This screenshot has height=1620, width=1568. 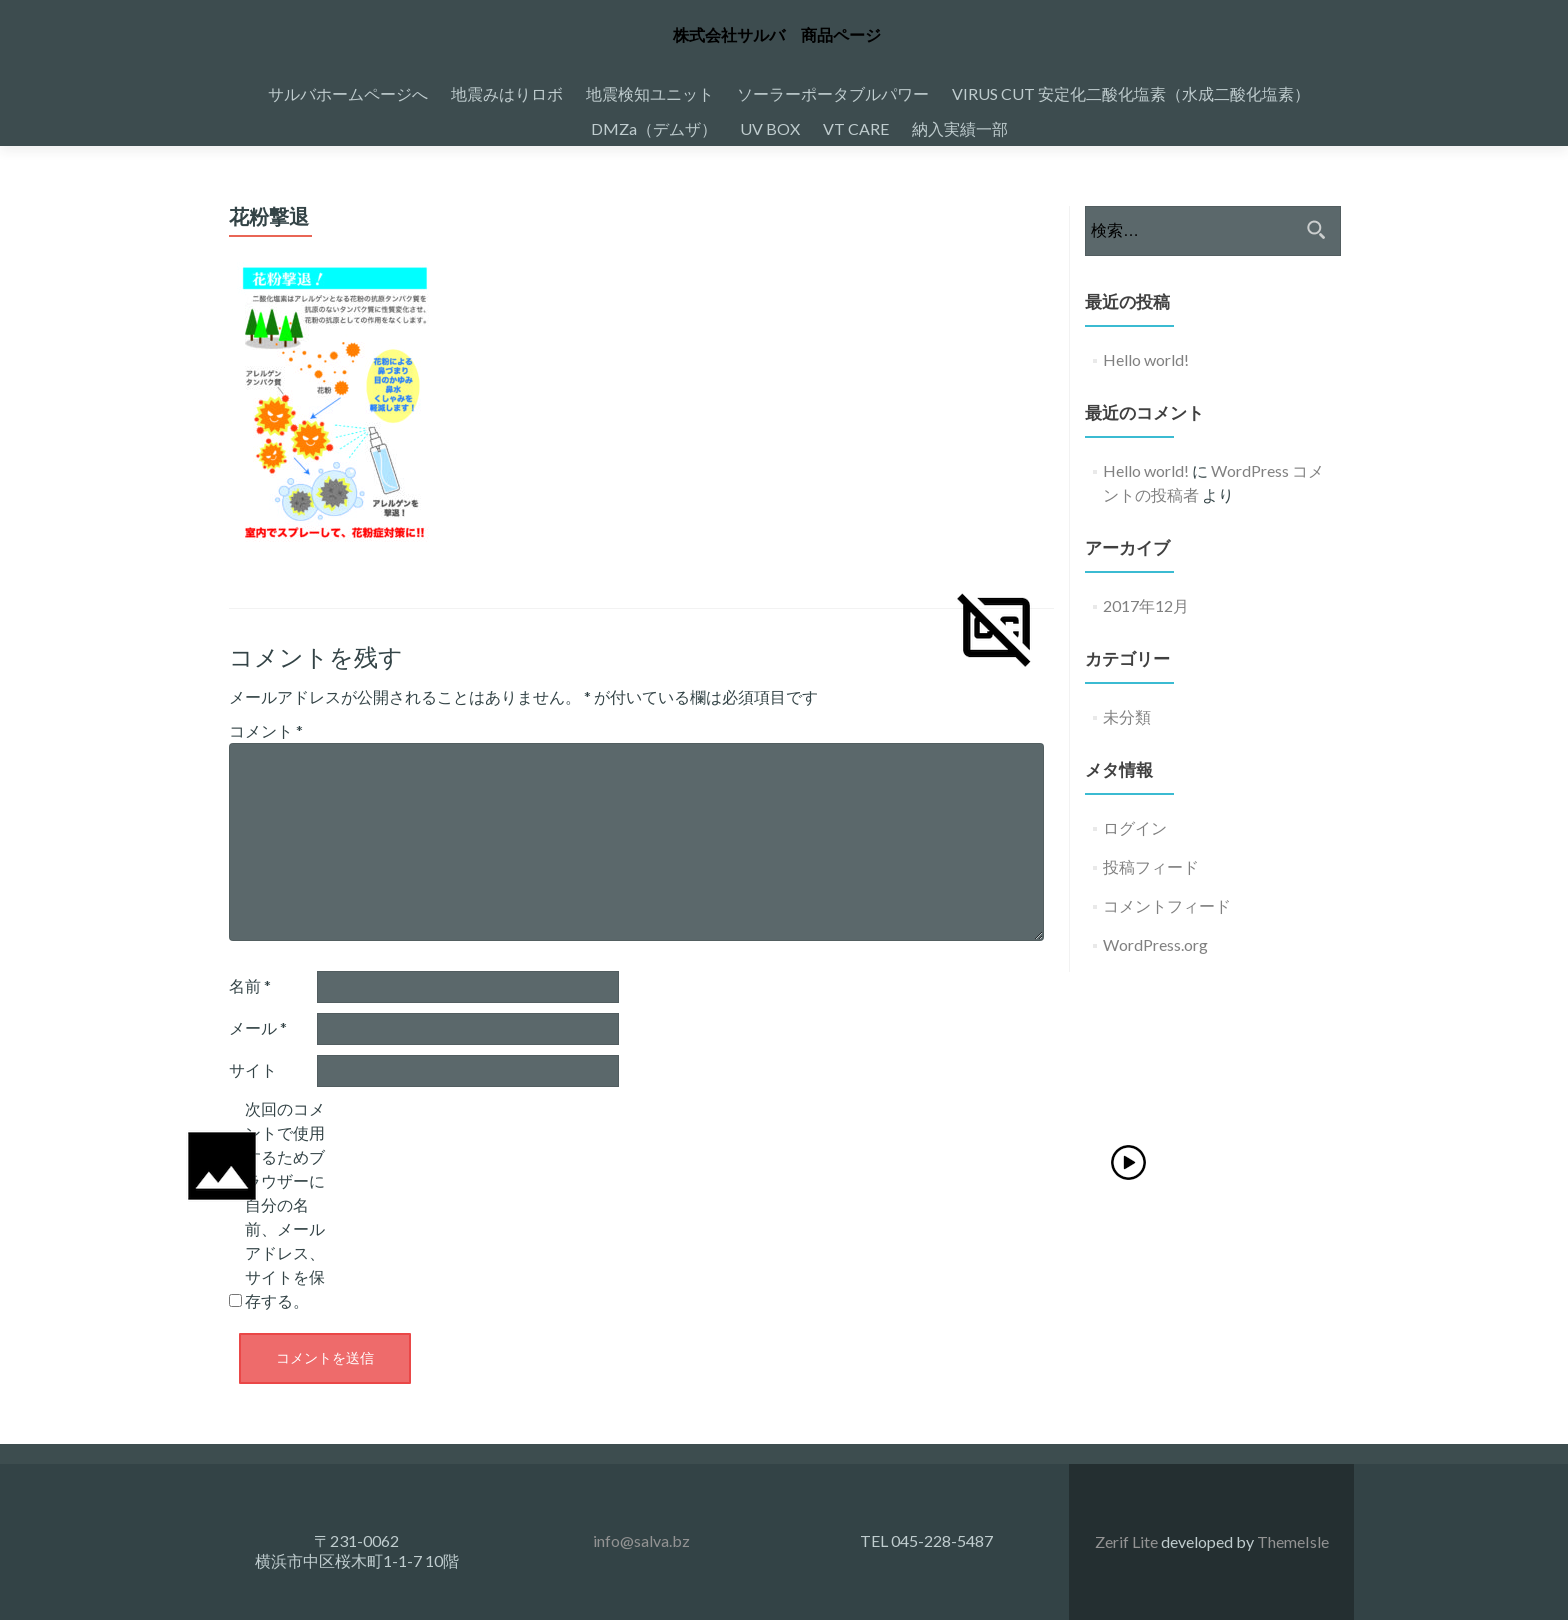 What do you see at coordinates (1128, 1162) in the screenshot?
I see `play media or video content` at bounding box center [1128, 1162].